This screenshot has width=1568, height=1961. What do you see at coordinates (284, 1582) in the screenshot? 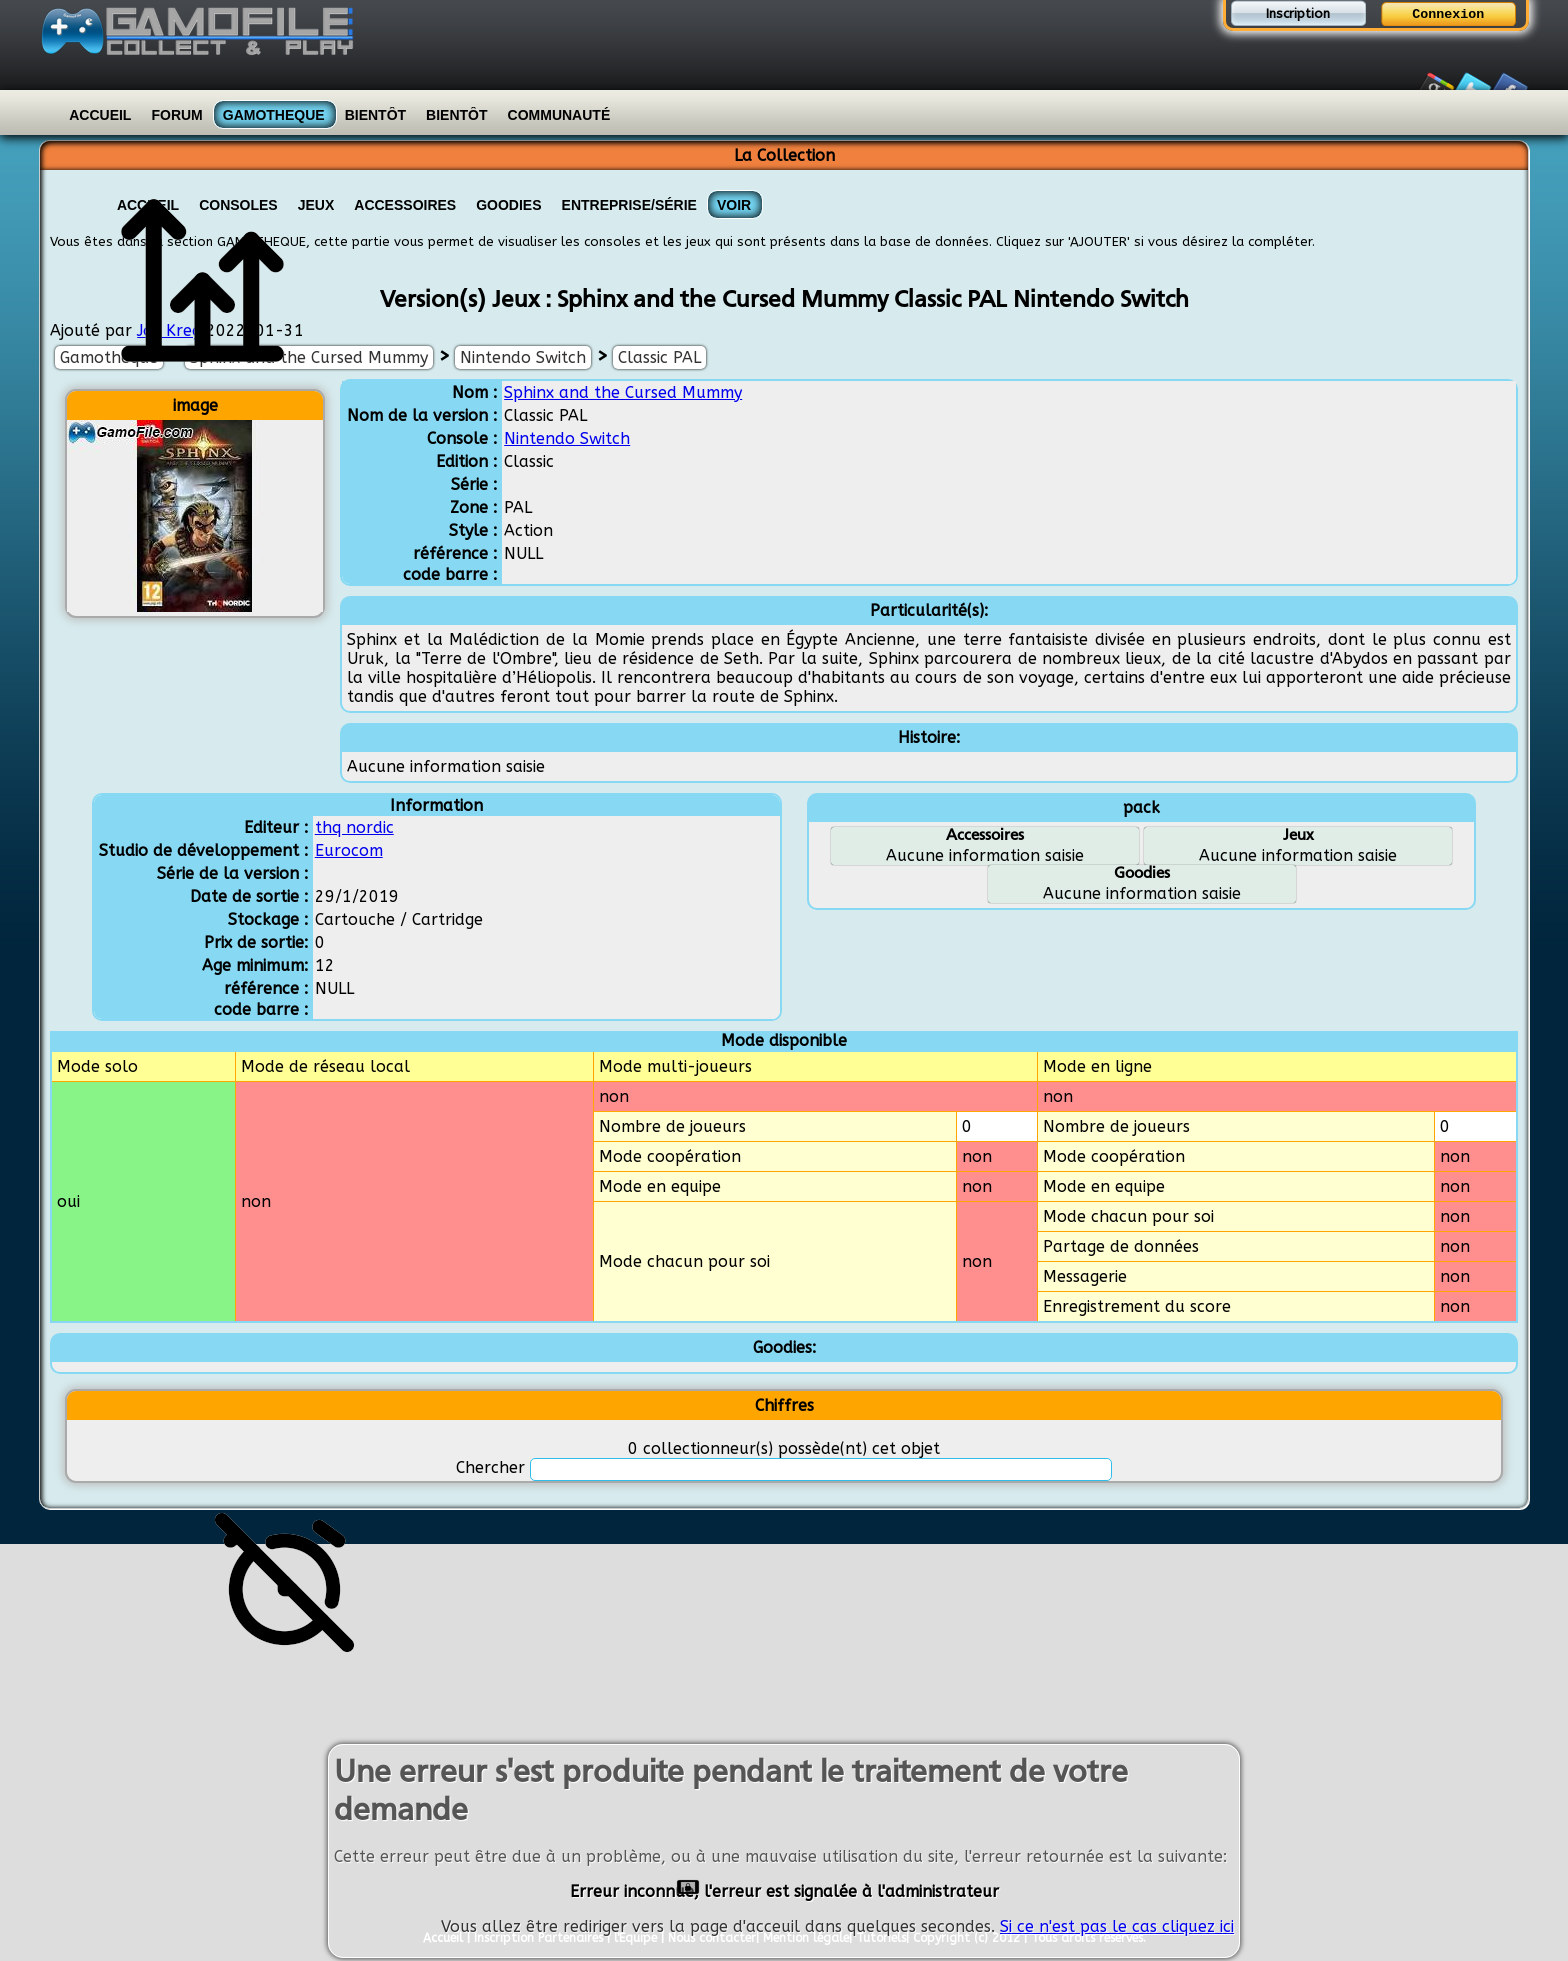
I see `disable or turn off alarm` at bounding box center [284, 1582].